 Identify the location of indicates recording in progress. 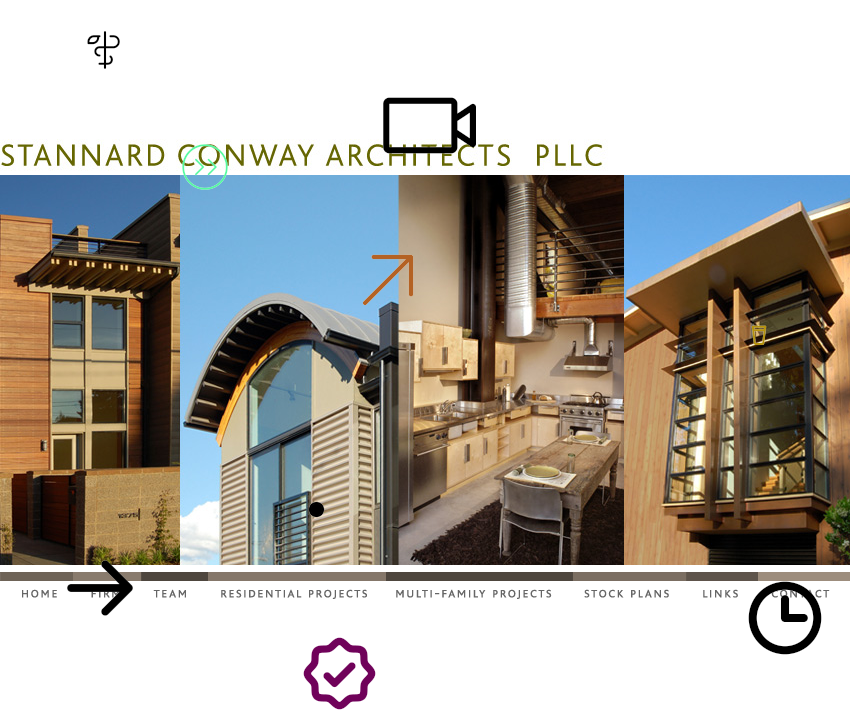
(316, 509).